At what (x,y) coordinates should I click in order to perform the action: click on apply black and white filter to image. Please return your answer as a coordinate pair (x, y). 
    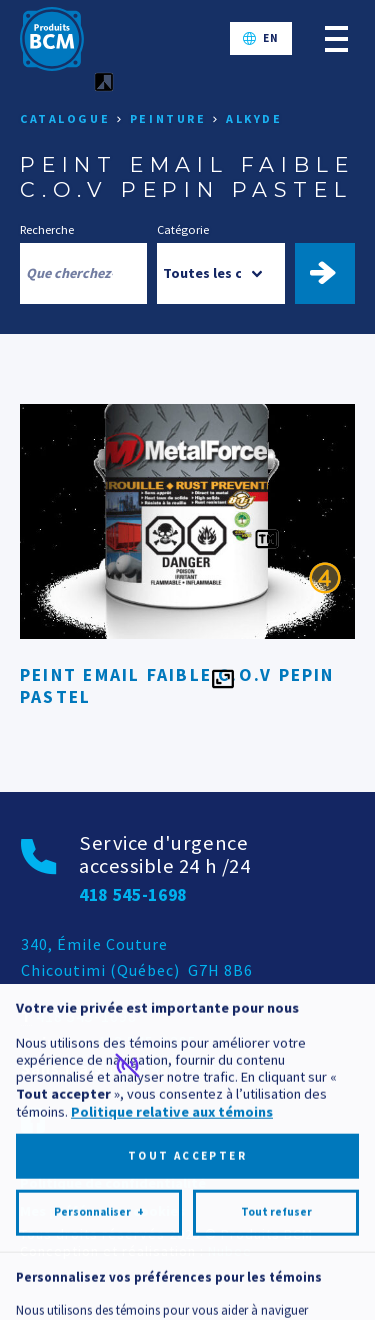
    Looking at the image, I should click on (104, 82).